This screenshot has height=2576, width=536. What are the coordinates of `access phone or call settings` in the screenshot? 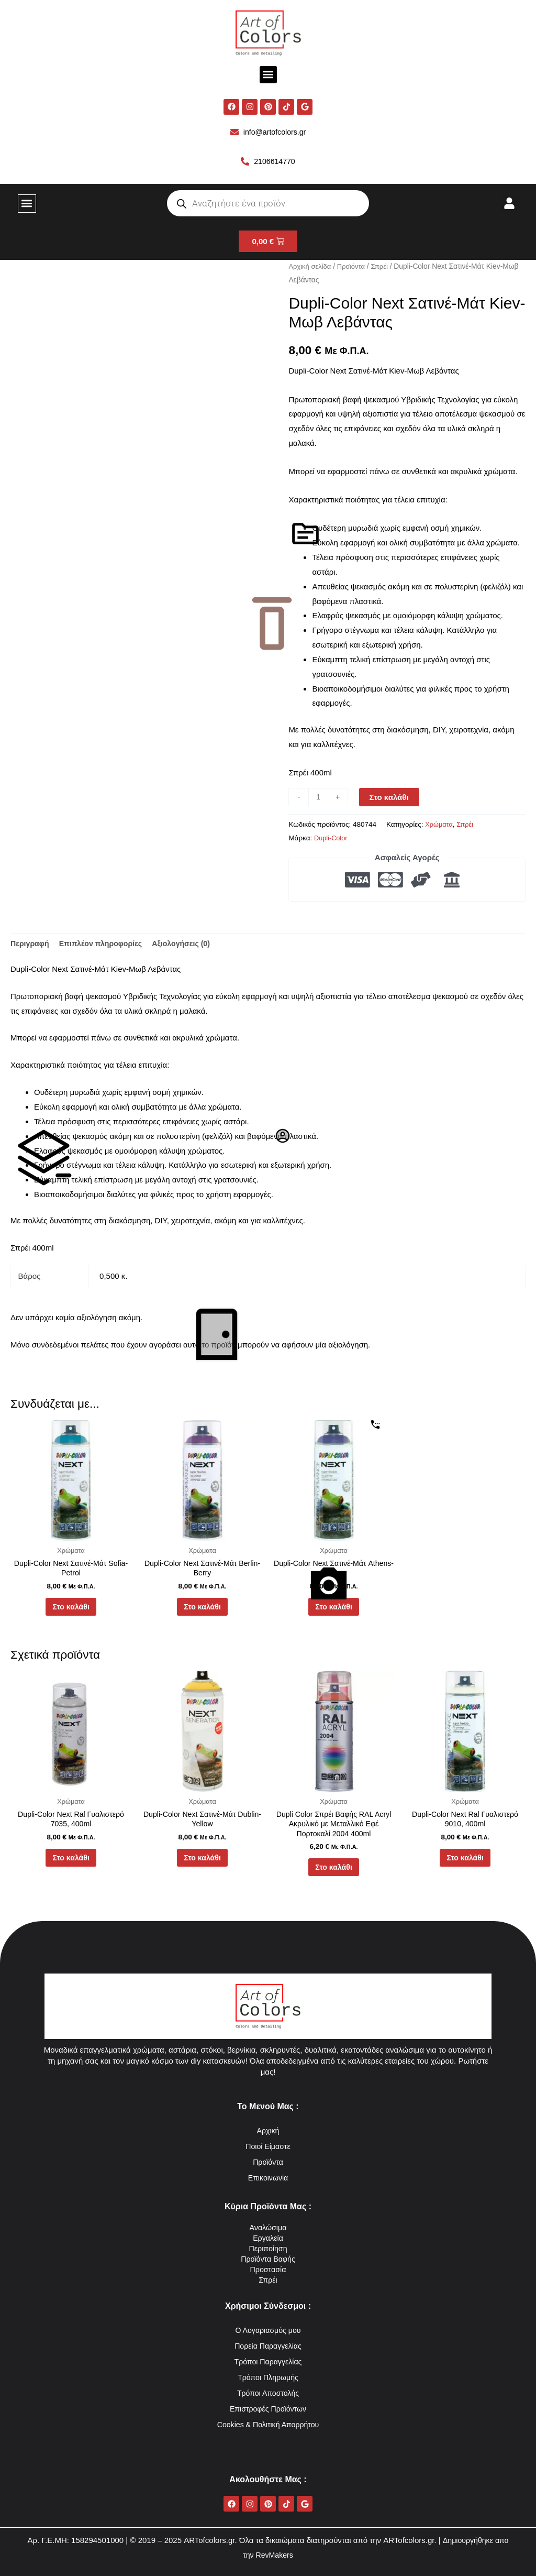 It's located at (375, 1424).